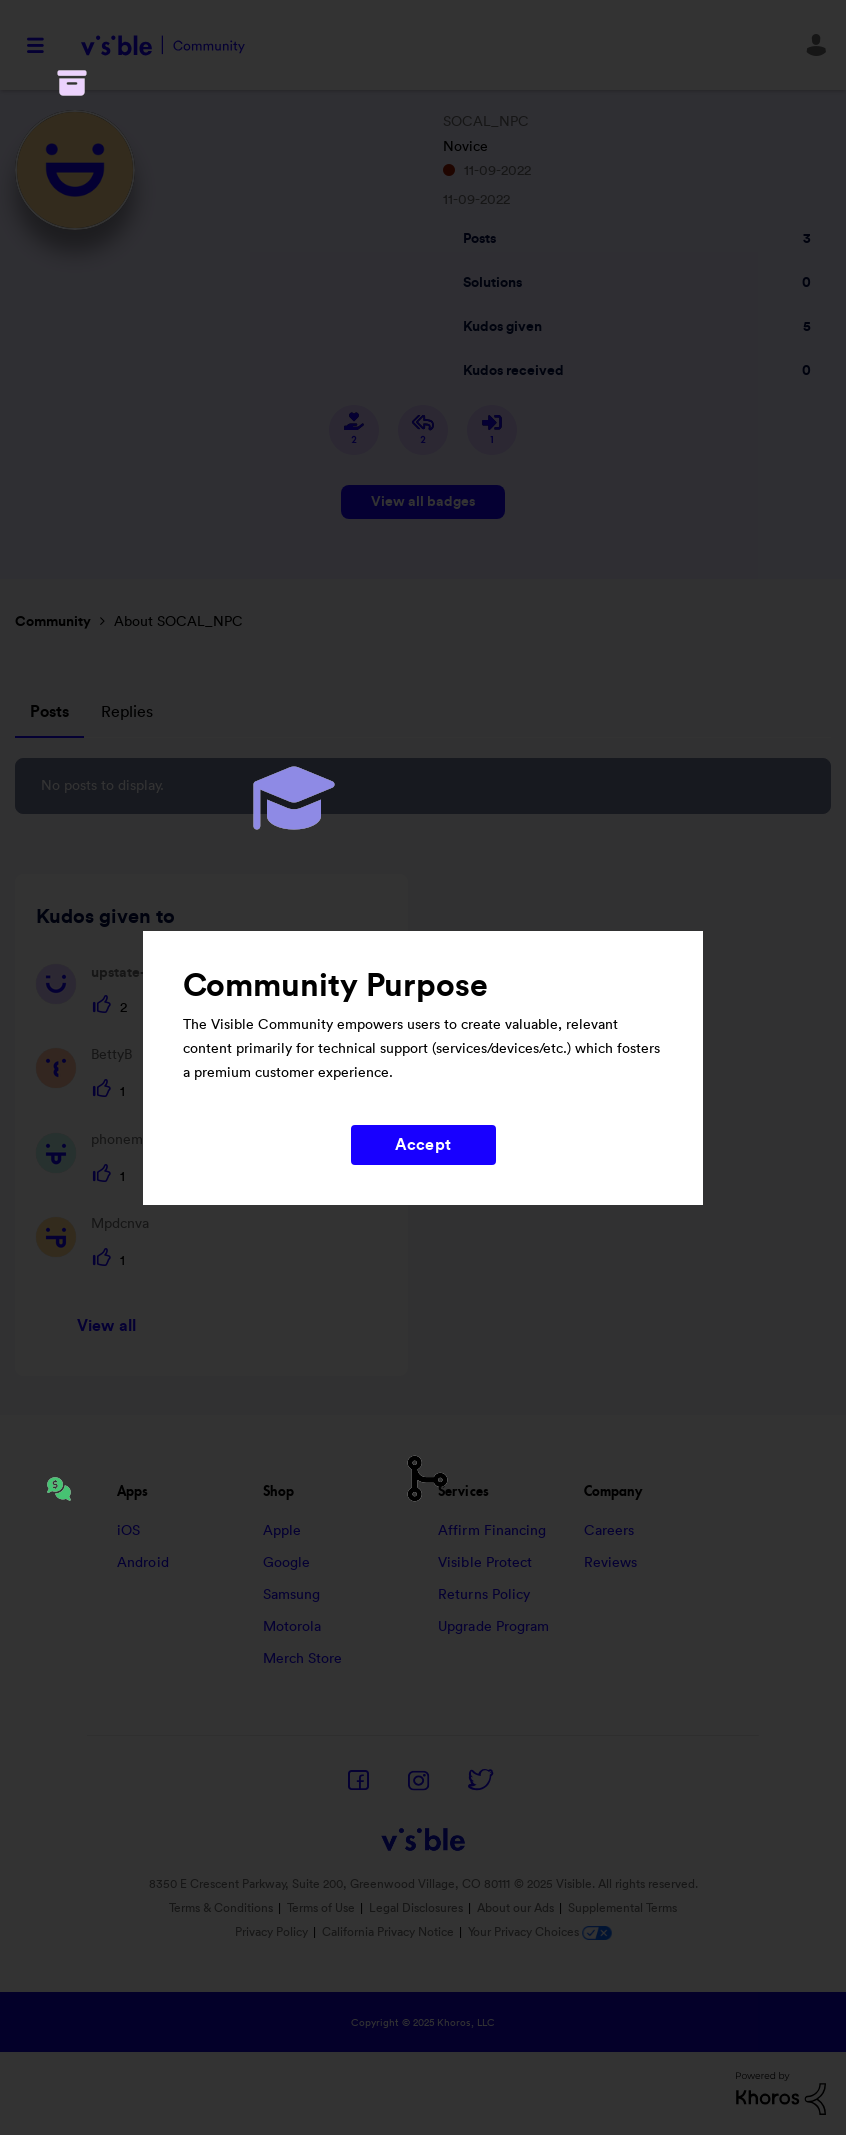  I want to click on view financial discussions or payment messages, so click(59, 1489).